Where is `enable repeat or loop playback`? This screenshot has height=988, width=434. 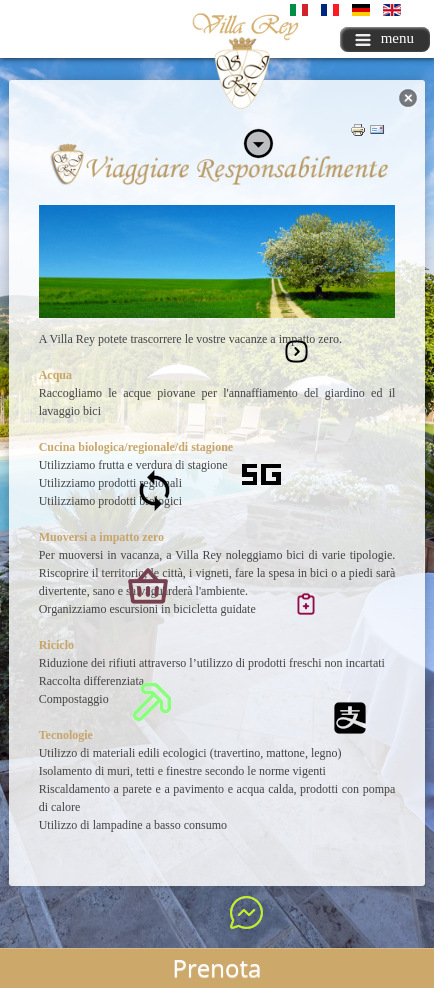
enable repeat or loop playback is located at coordinates (154, 490).